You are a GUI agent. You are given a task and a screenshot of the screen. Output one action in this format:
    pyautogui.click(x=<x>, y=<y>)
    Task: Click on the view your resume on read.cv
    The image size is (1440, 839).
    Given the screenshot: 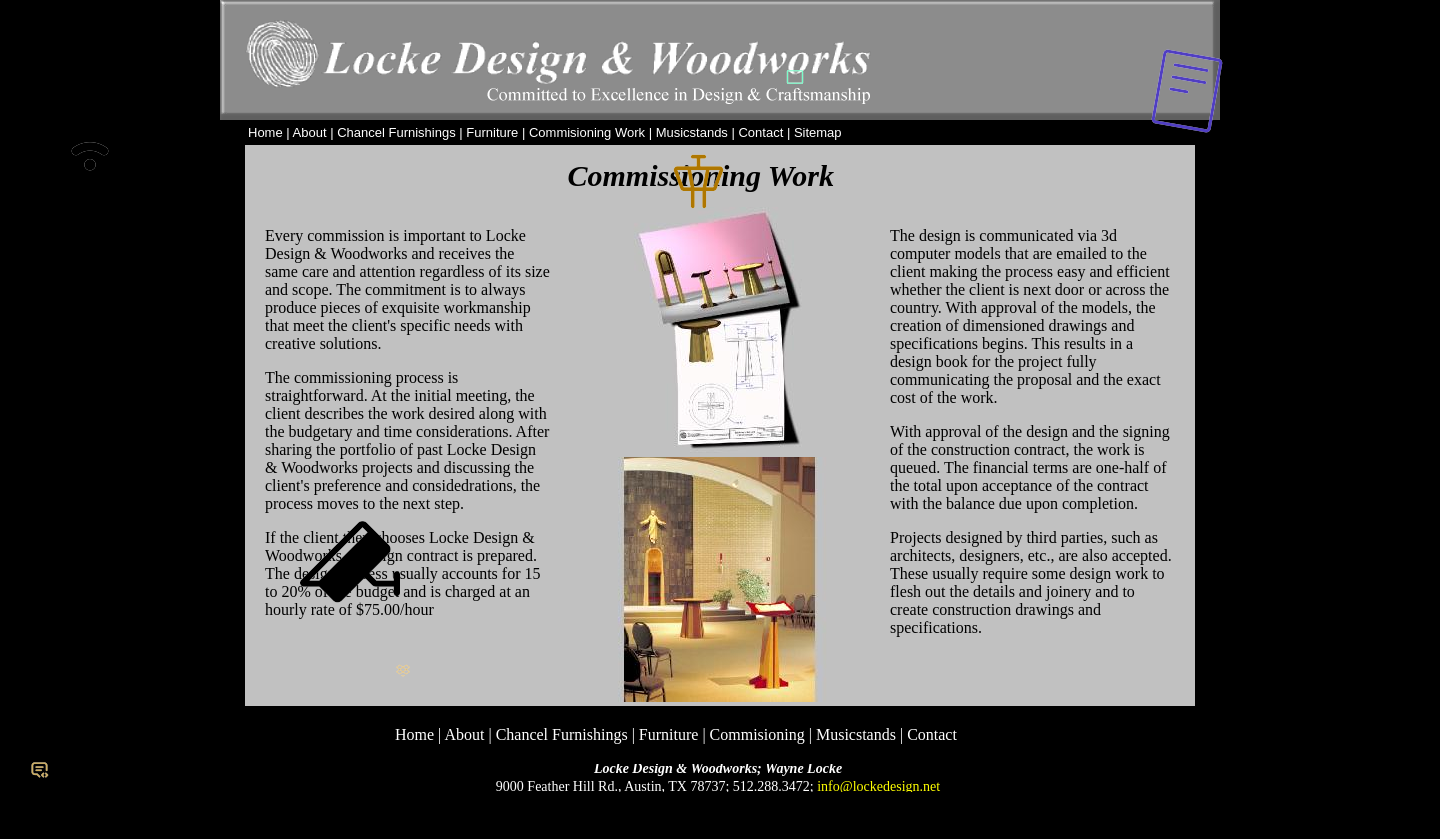 What is the action you would take?
    pyautogui.click(x=1187, y=91)
    